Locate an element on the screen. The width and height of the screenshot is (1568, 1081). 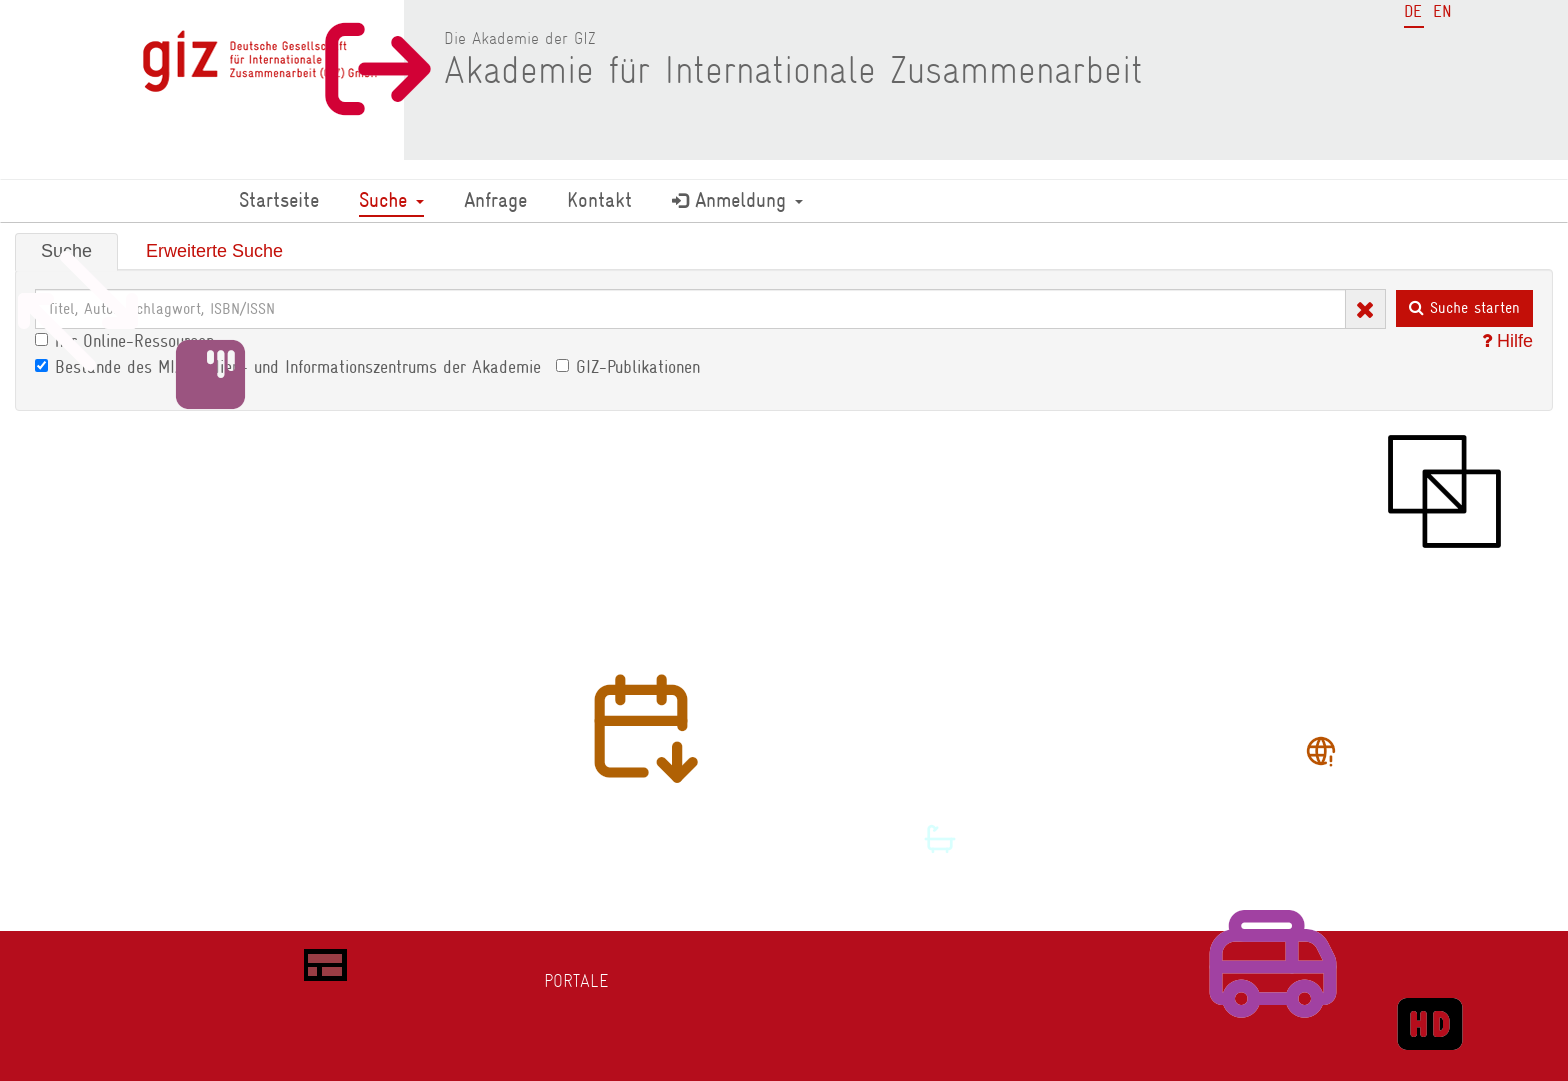
indicates a global network or internet connection issue is located at coordinates (1321, 751).